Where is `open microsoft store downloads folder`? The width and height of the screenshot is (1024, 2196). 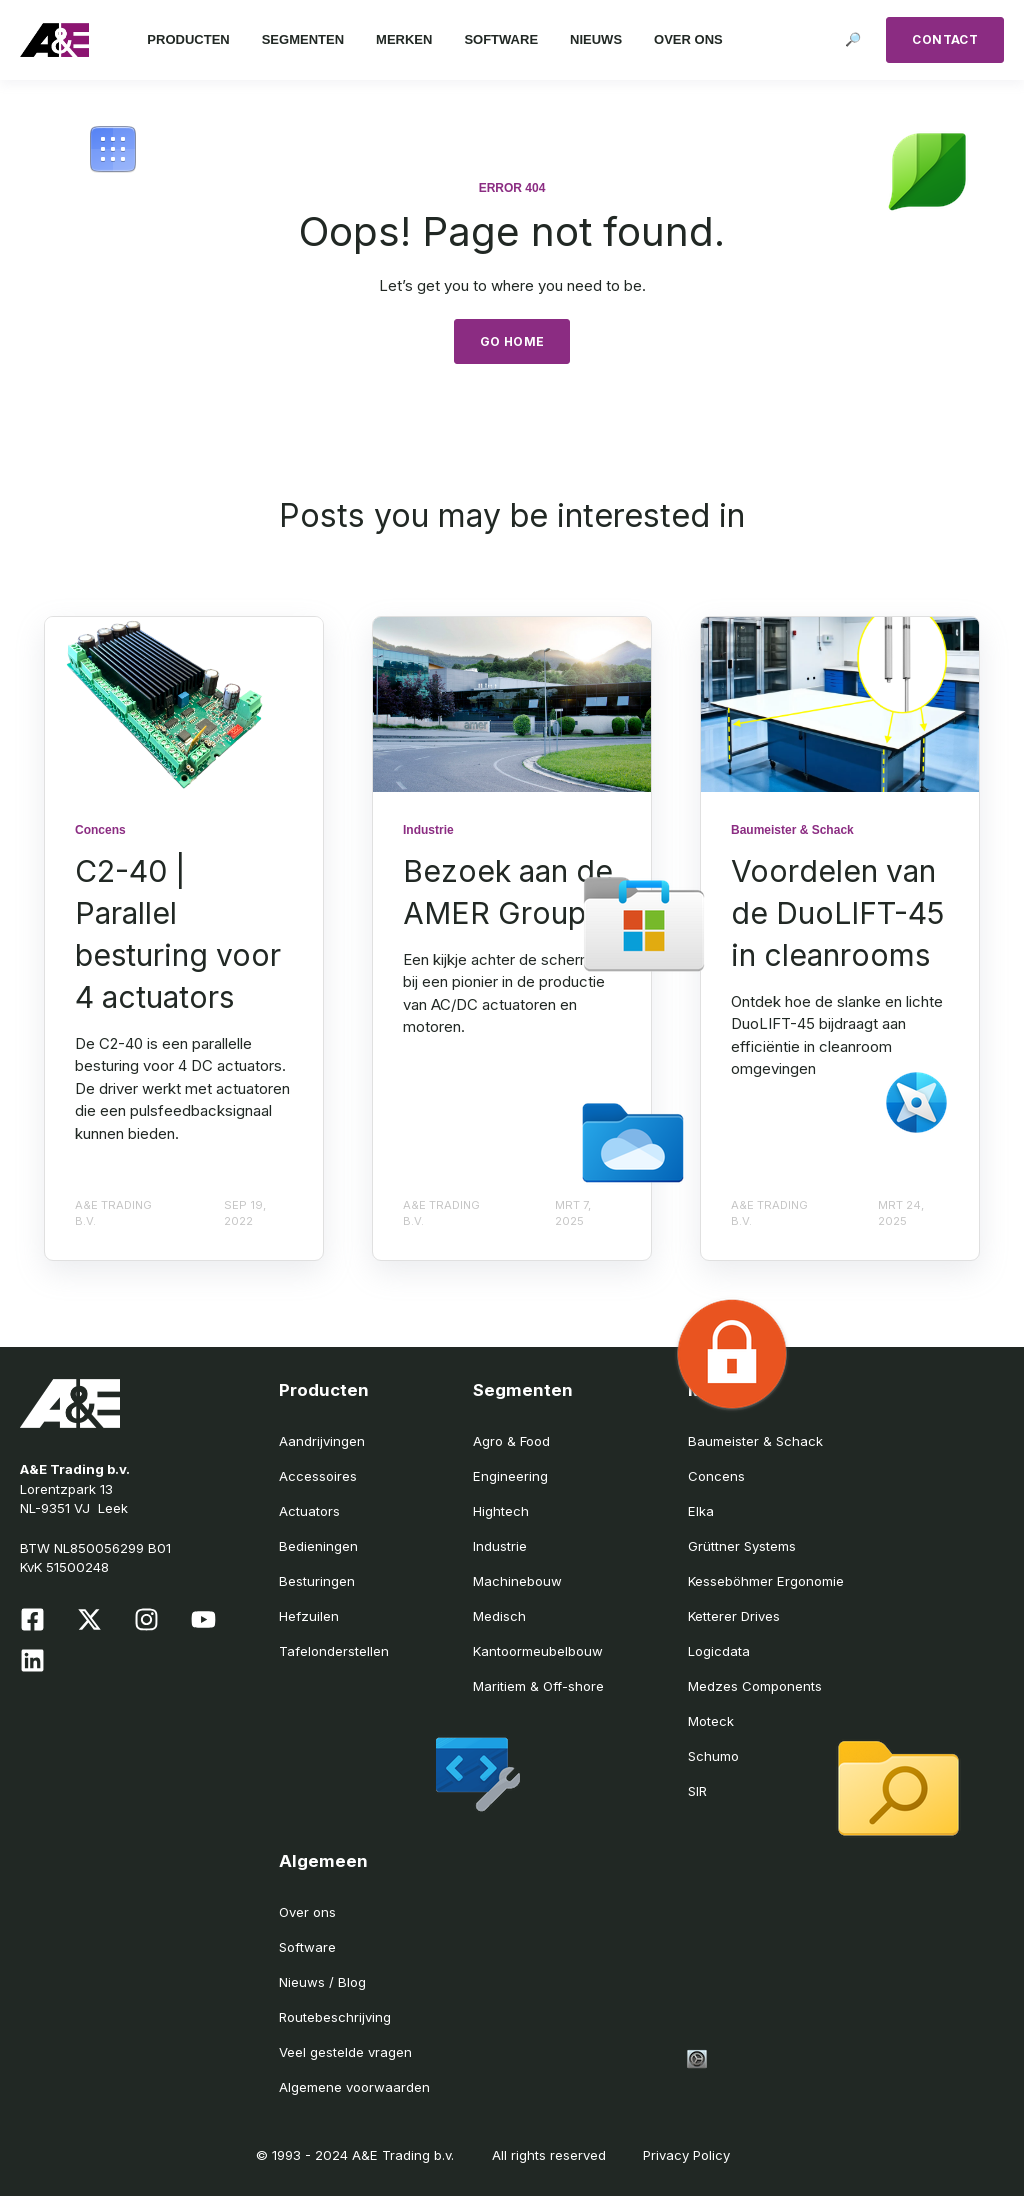 open microsoft store downloads folder is located at coordinates (643, 927).